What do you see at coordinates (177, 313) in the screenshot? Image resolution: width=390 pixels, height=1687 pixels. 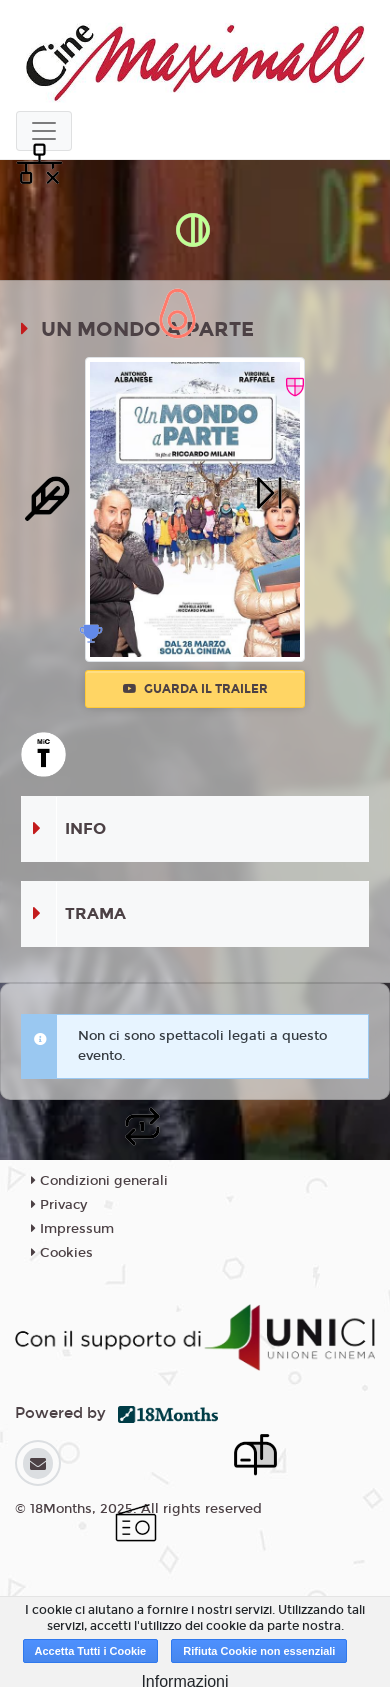 I see `indicates healthy or vegetarian food options` at bounding box center [177, 313].